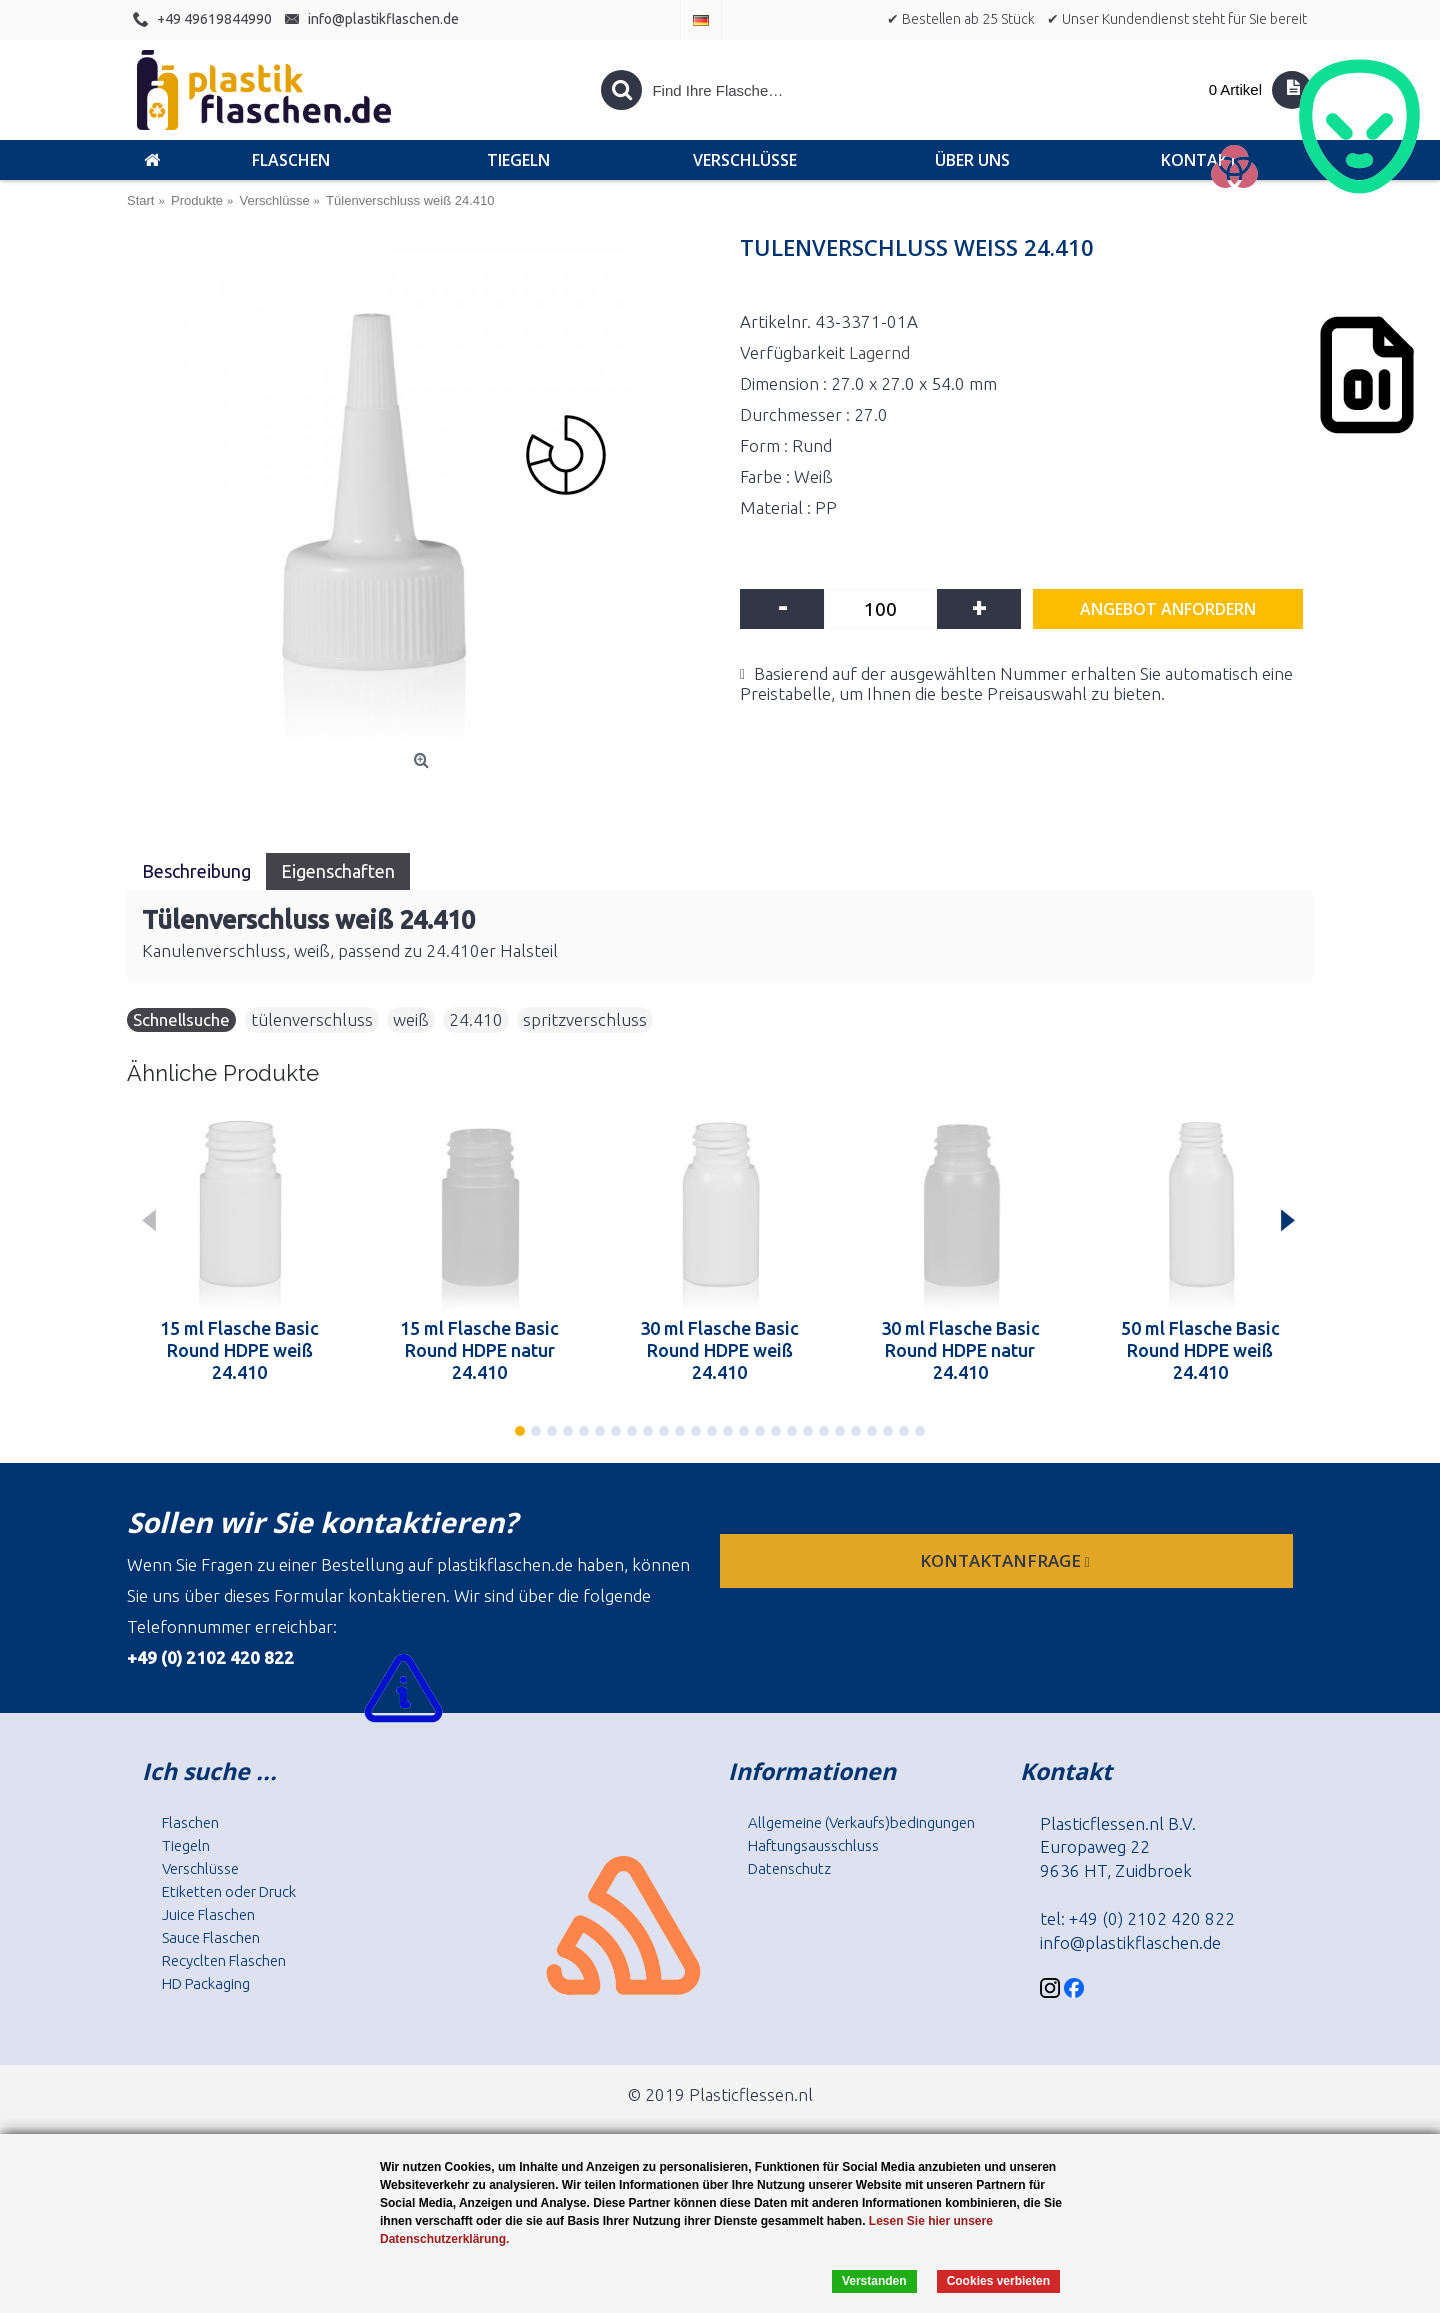  What do you see at coordinates (1359, 126) in the screenshot?
I see `indicates sci-fi or extraterrestrial content` at bounding box center [1359, 126].